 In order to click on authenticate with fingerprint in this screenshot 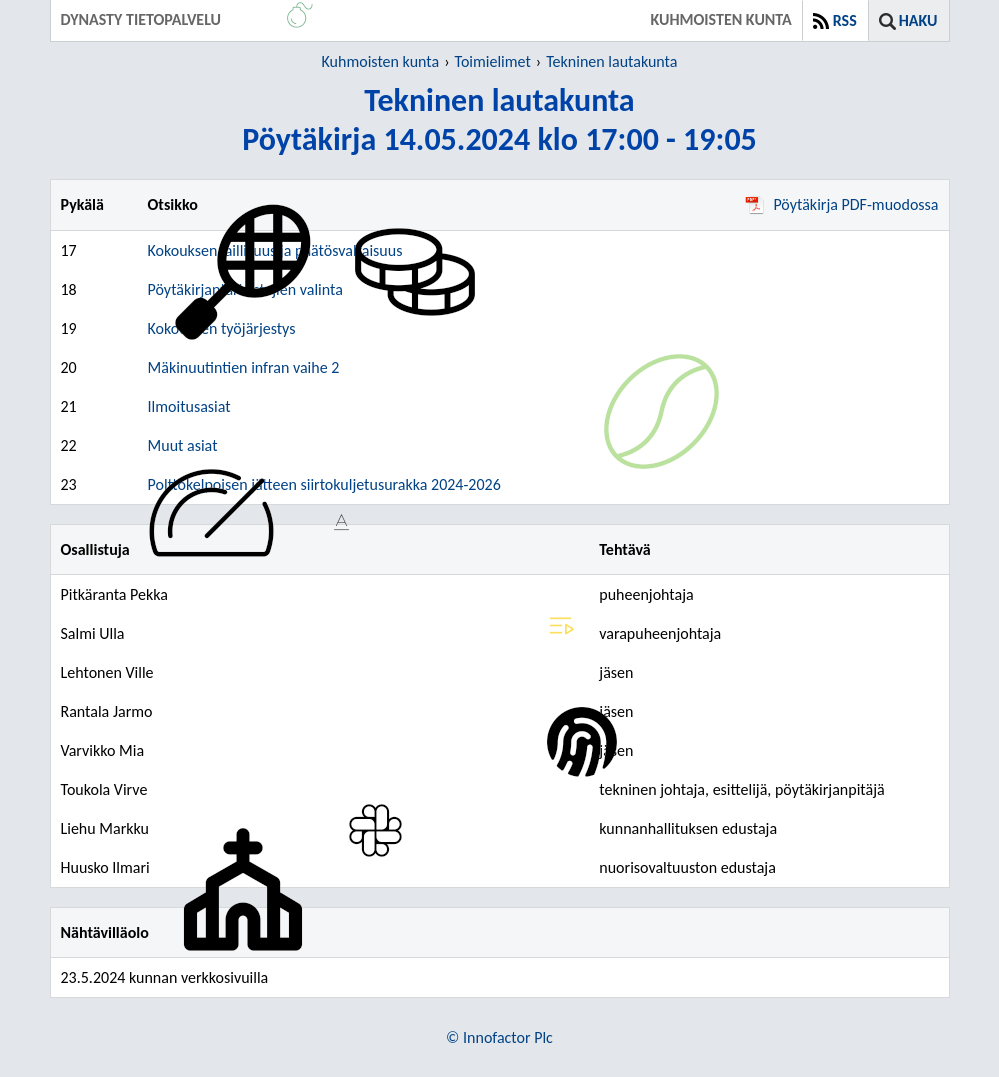, I will do `click(582, 742)`.